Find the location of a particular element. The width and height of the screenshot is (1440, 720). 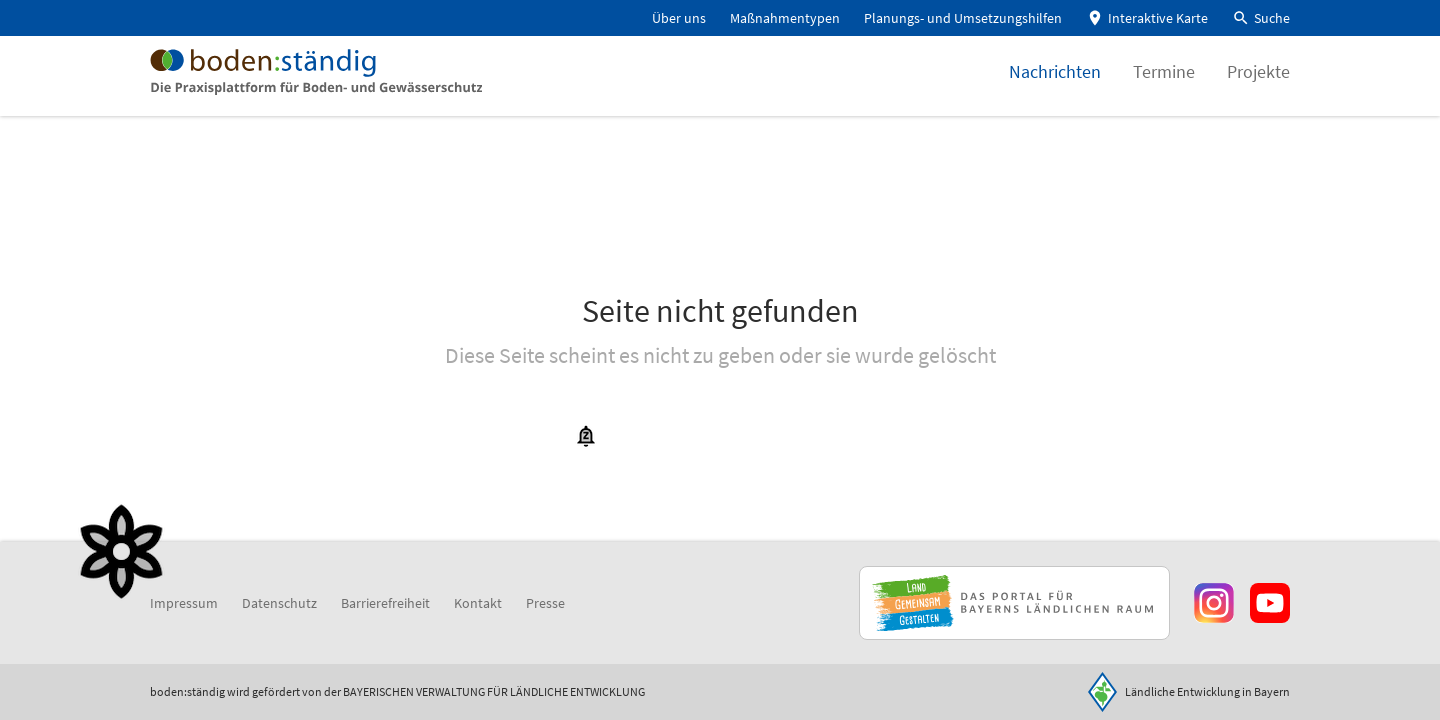

apply a vintage or retro photo filter is located at coordinates (121, 551).